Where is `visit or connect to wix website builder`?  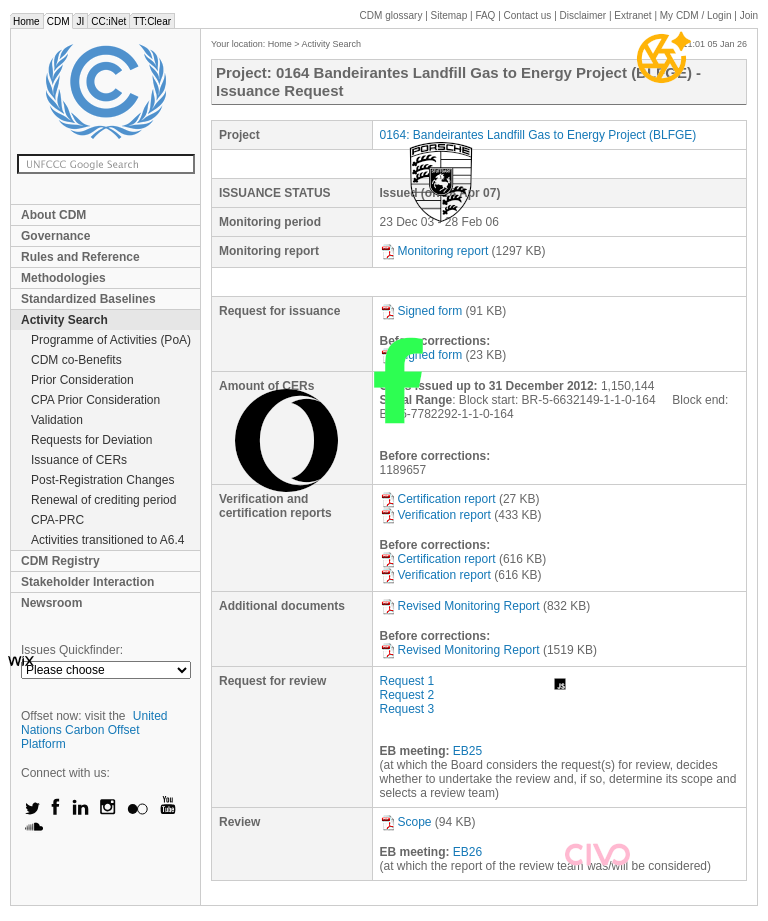
visit or connect to wix website builder is located at coordinates (21, 661).